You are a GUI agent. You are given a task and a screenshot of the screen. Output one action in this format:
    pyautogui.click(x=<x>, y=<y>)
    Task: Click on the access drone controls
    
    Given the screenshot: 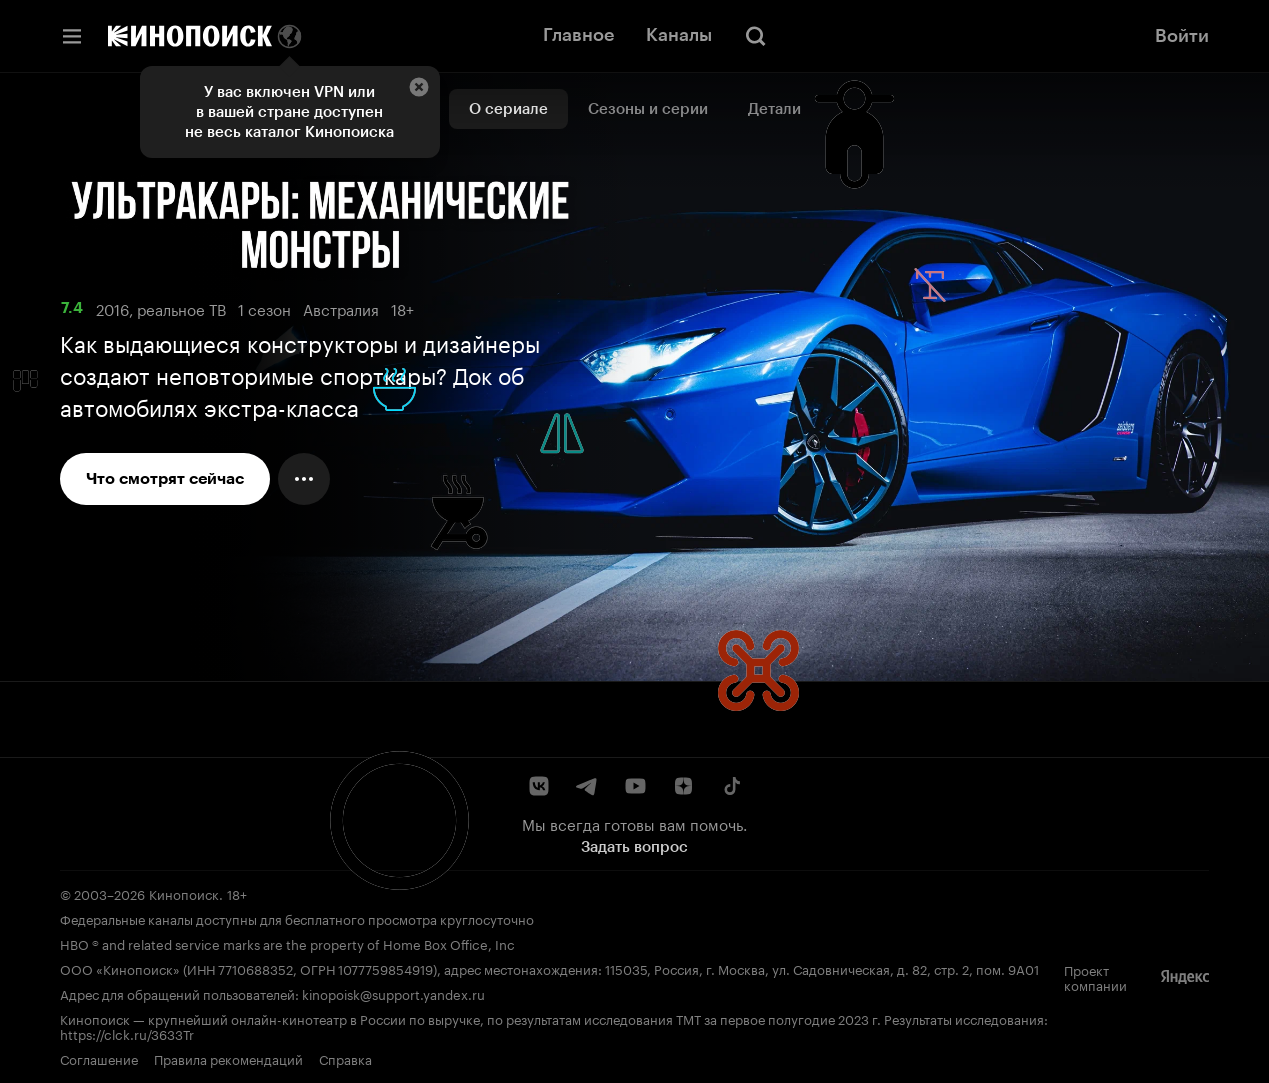 What is the action you would take?
    pyautogui.click(x=758, y=670)
    